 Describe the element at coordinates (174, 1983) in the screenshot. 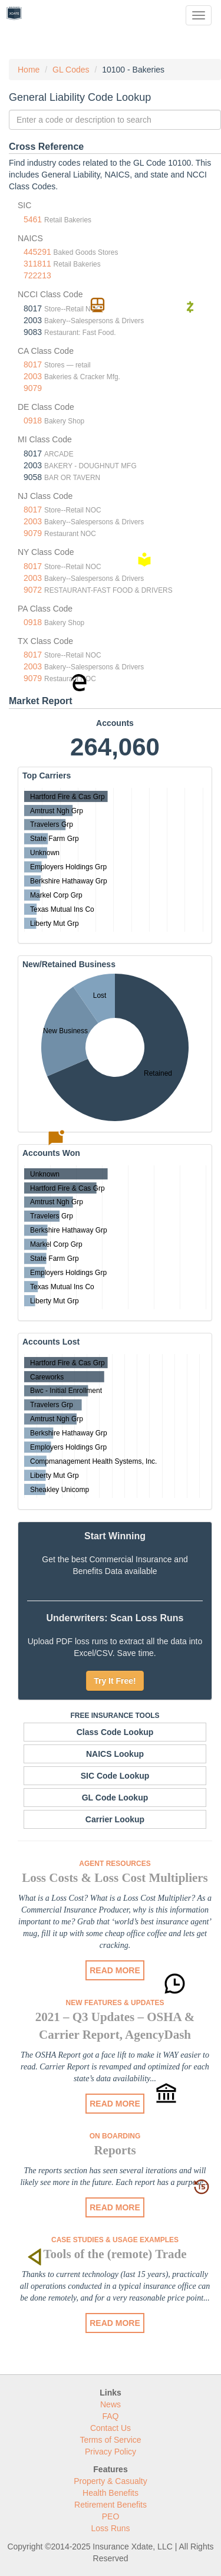

I see `view chat history` at that location.